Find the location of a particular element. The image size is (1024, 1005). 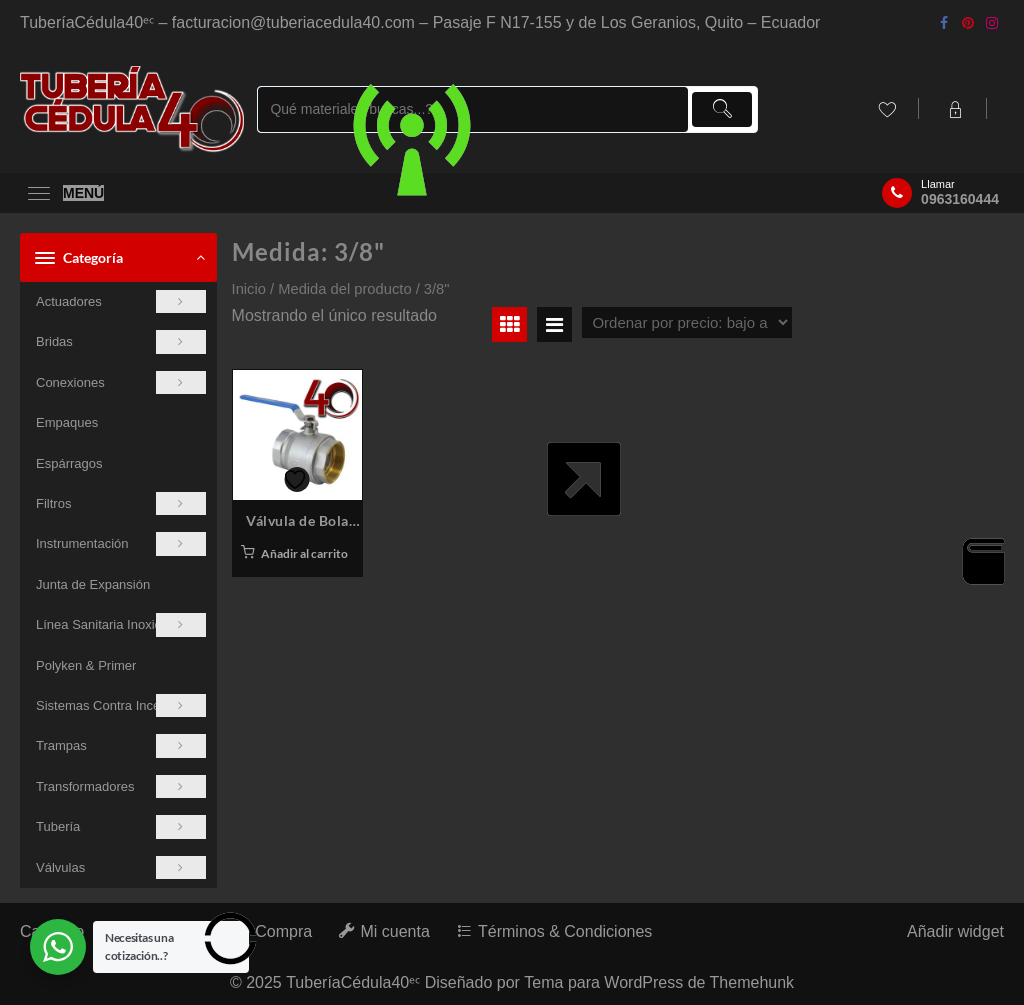

start a live broadcast or stream is located at coordinates (412, 137).